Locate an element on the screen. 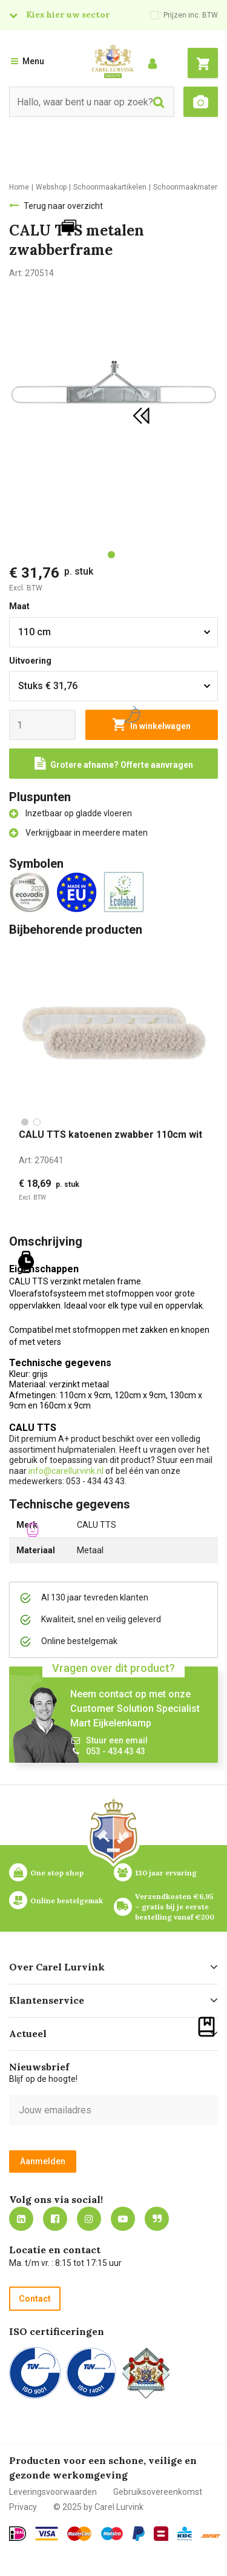 Image resolution: width=227 pixels, height=2576 pixels. go back to the beginning is located at coordinates (142, 415).